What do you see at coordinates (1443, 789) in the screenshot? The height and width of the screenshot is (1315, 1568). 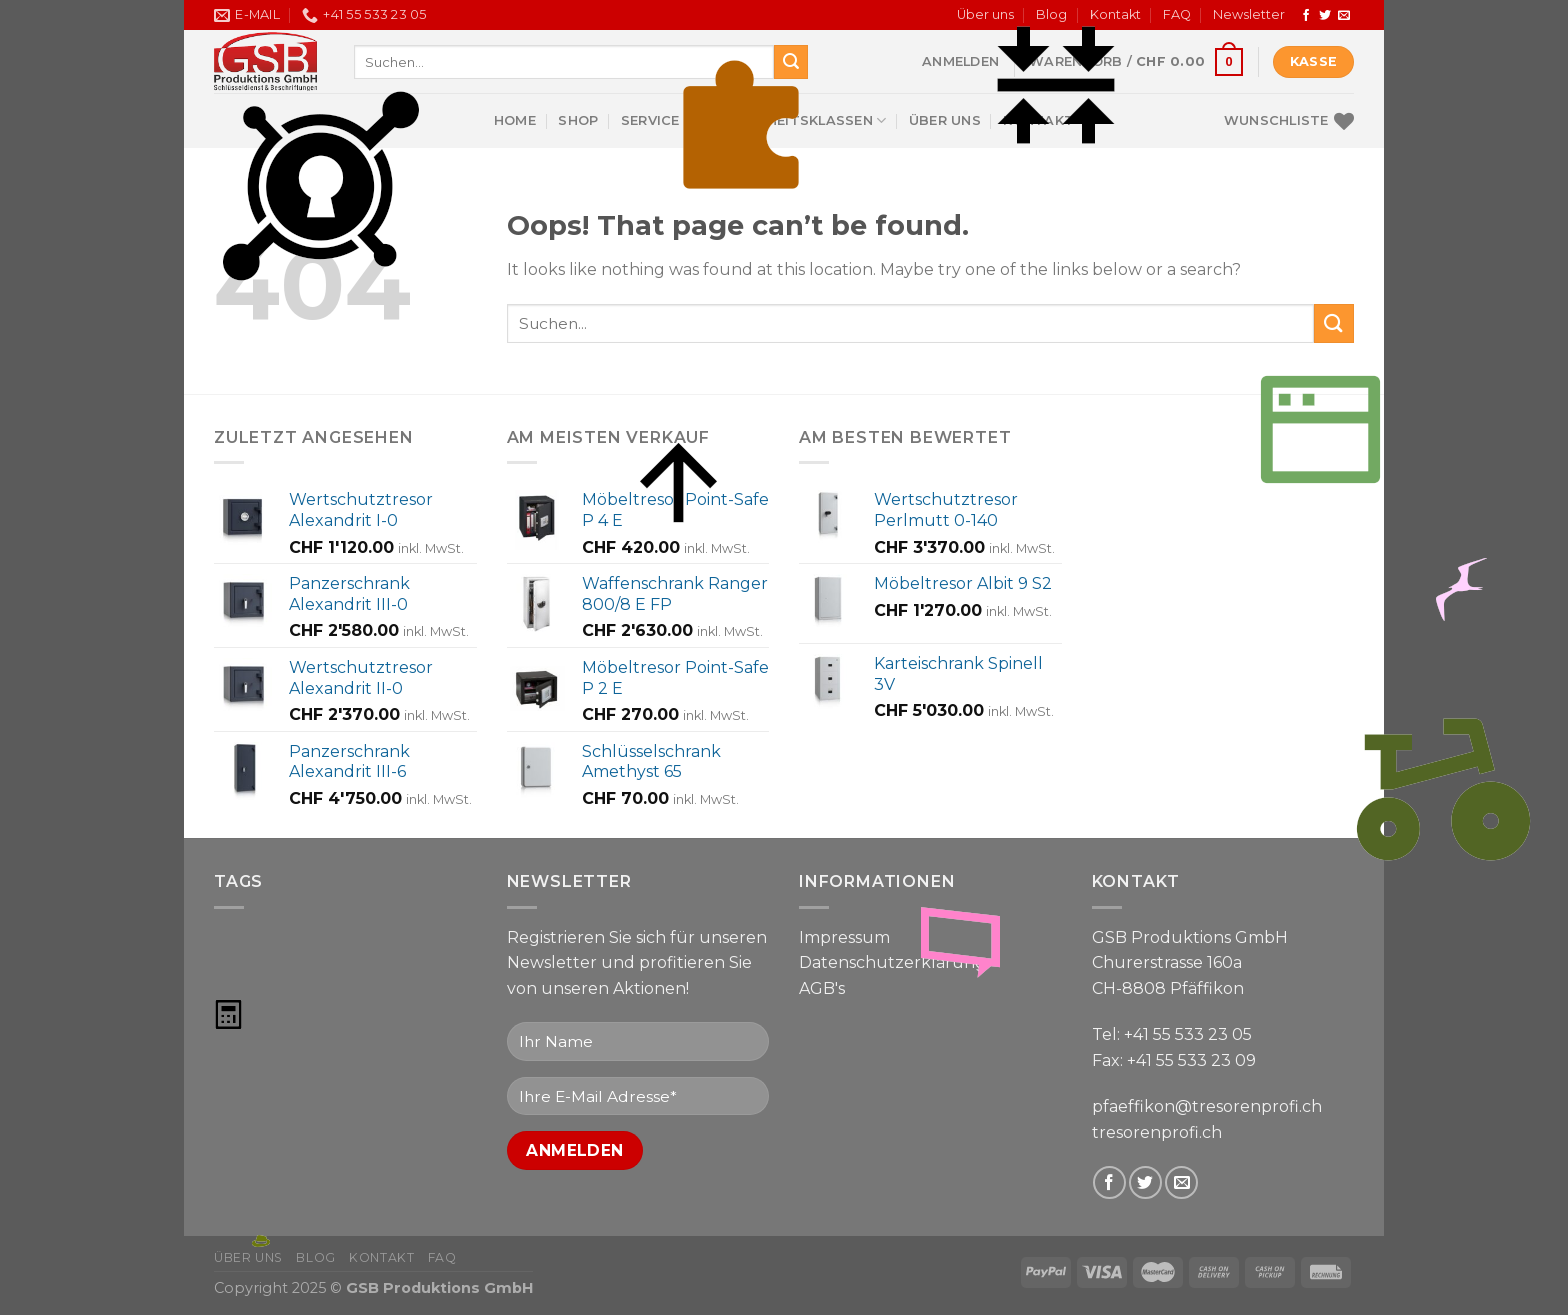 I see `view nearby bike rental stations` at bounding box center [1443, 789].